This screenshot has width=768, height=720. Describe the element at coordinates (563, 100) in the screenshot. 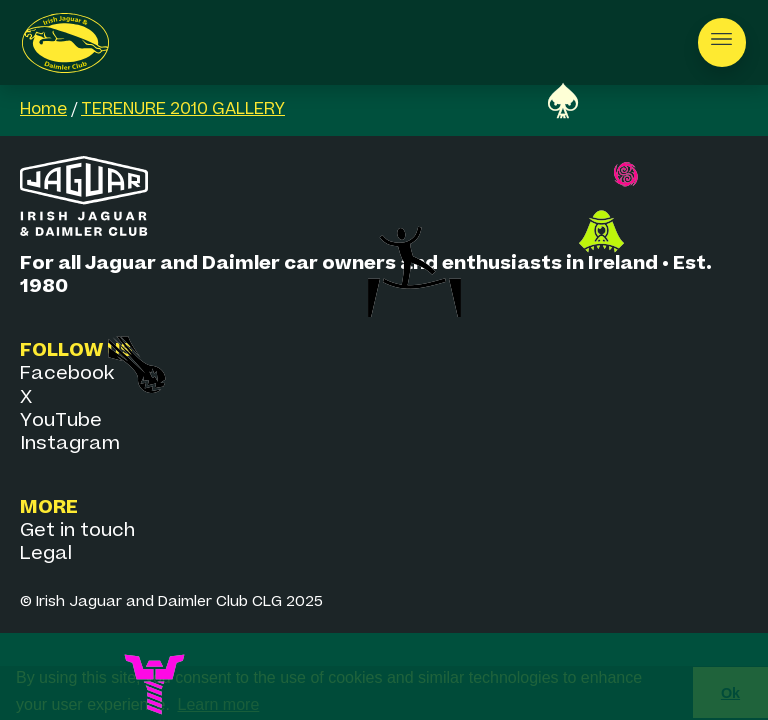

I see `indicates death or game over in a card game` at that location.